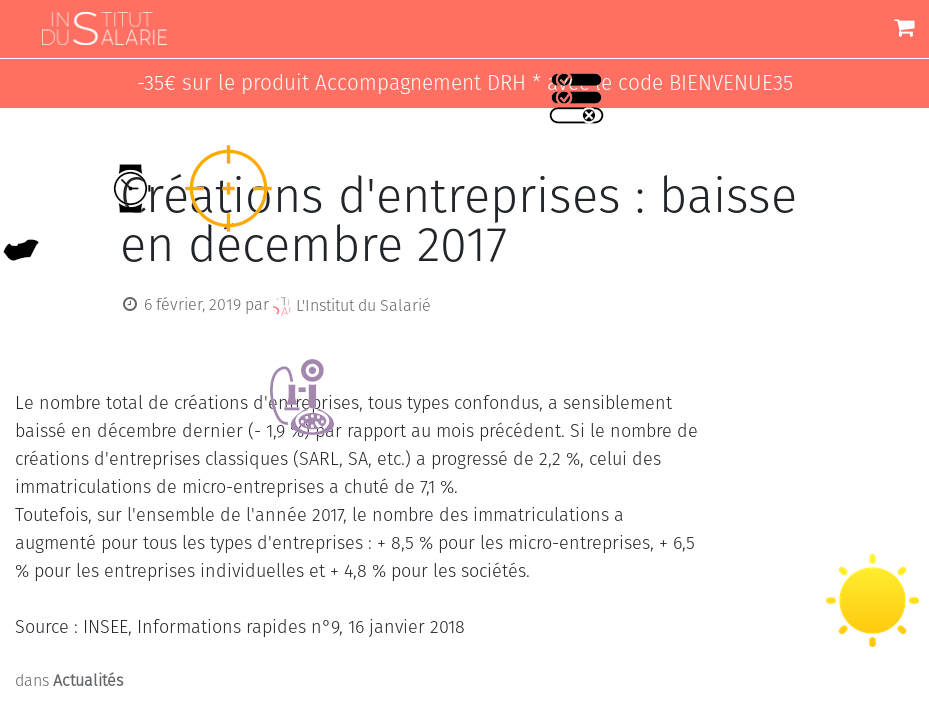 This screenshot has width=929, height=720. What do you see at coordinates (228, 188) in the screenshot?
I see `aim or target an object in a game` at bounding box center [228, 188].